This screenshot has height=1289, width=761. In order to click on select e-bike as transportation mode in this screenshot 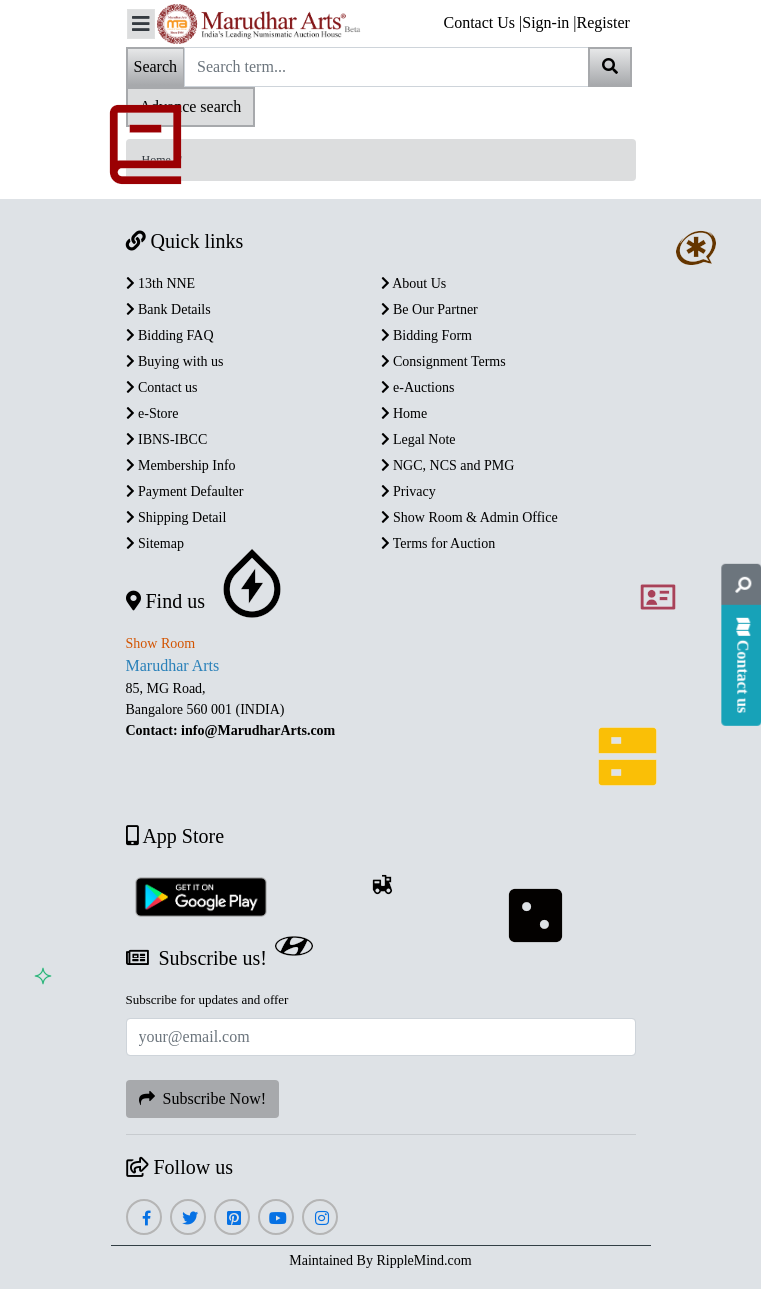, I will do `click(382, 885)`.